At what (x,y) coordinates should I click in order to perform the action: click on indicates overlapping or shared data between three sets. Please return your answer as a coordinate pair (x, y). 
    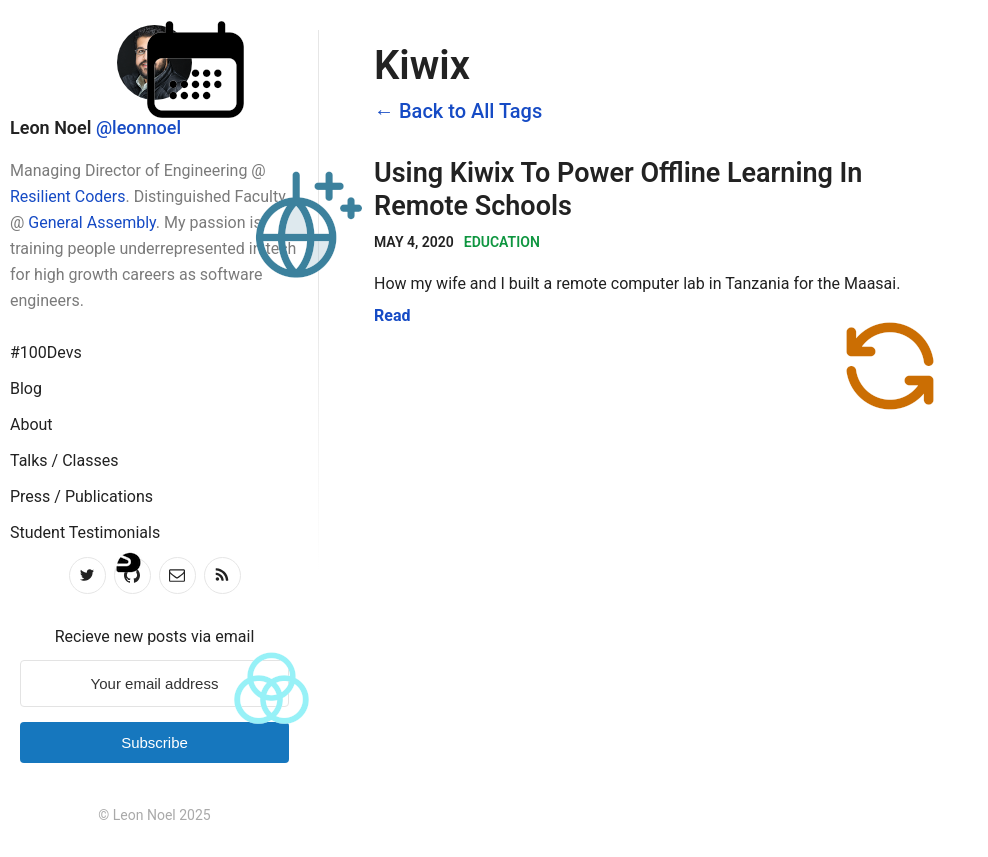
    Looking at the image, I should click on (271, 689).